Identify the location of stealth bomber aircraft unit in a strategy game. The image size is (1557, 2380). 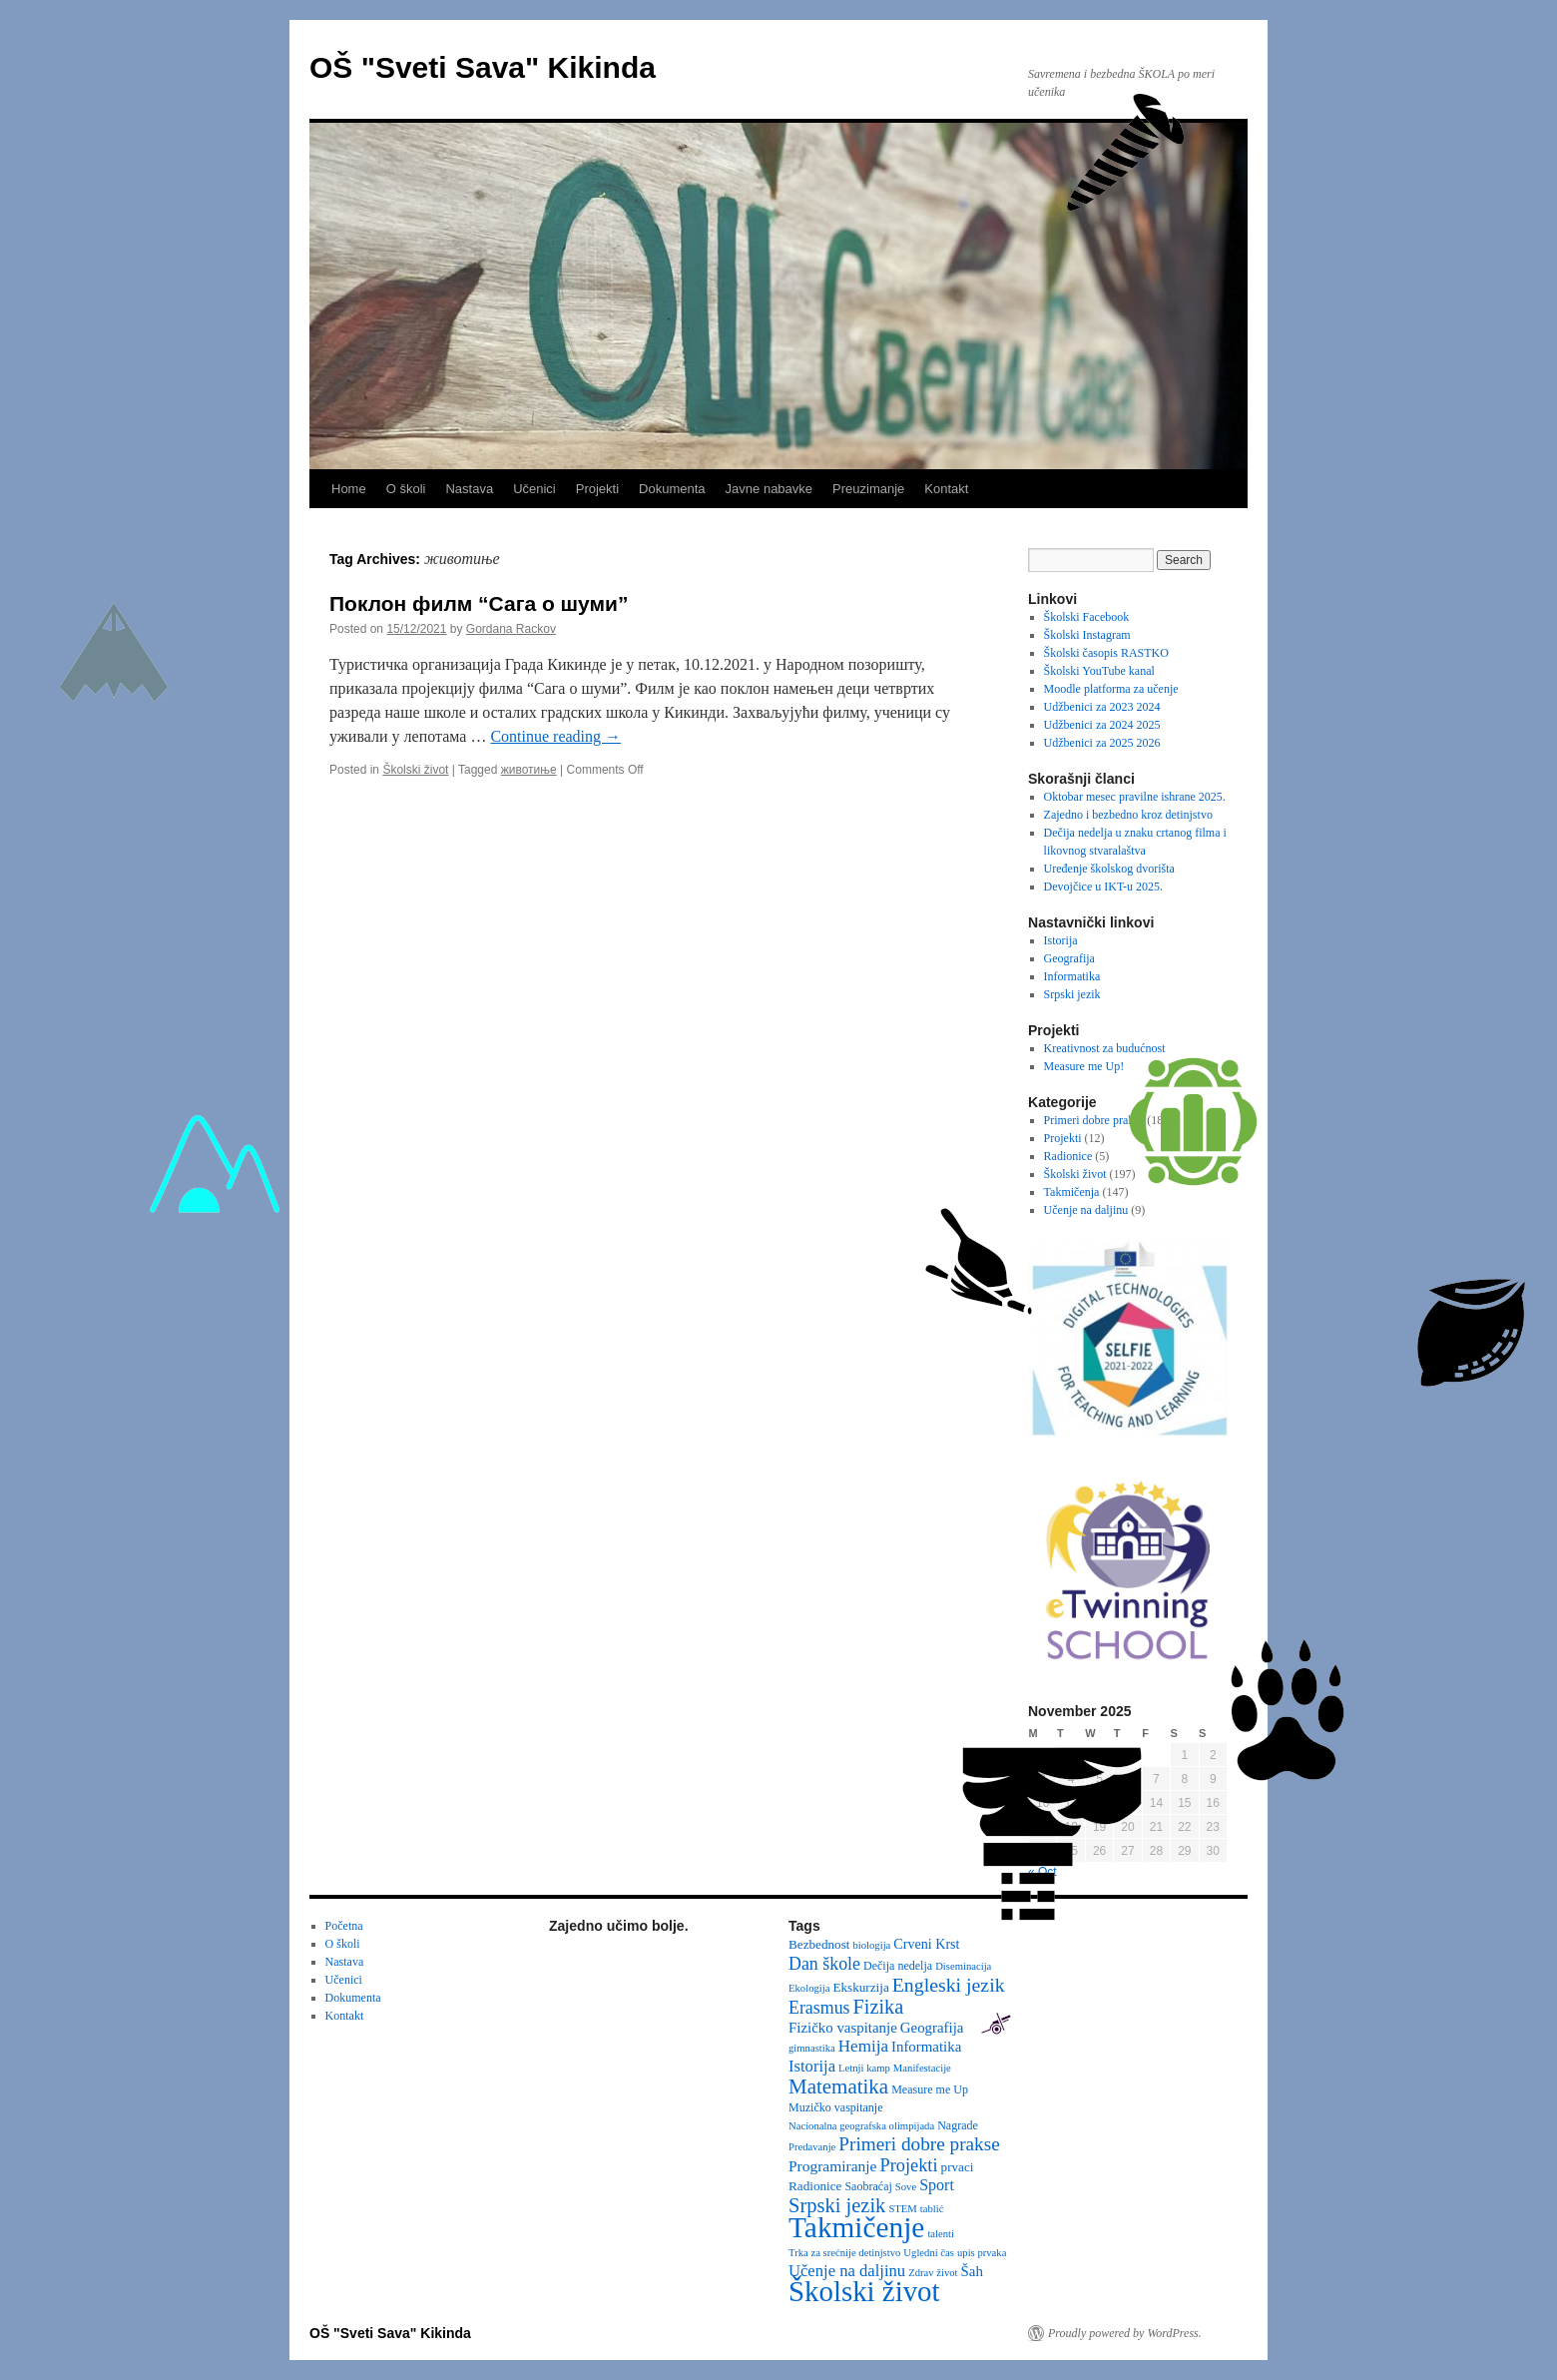
(114, 654).